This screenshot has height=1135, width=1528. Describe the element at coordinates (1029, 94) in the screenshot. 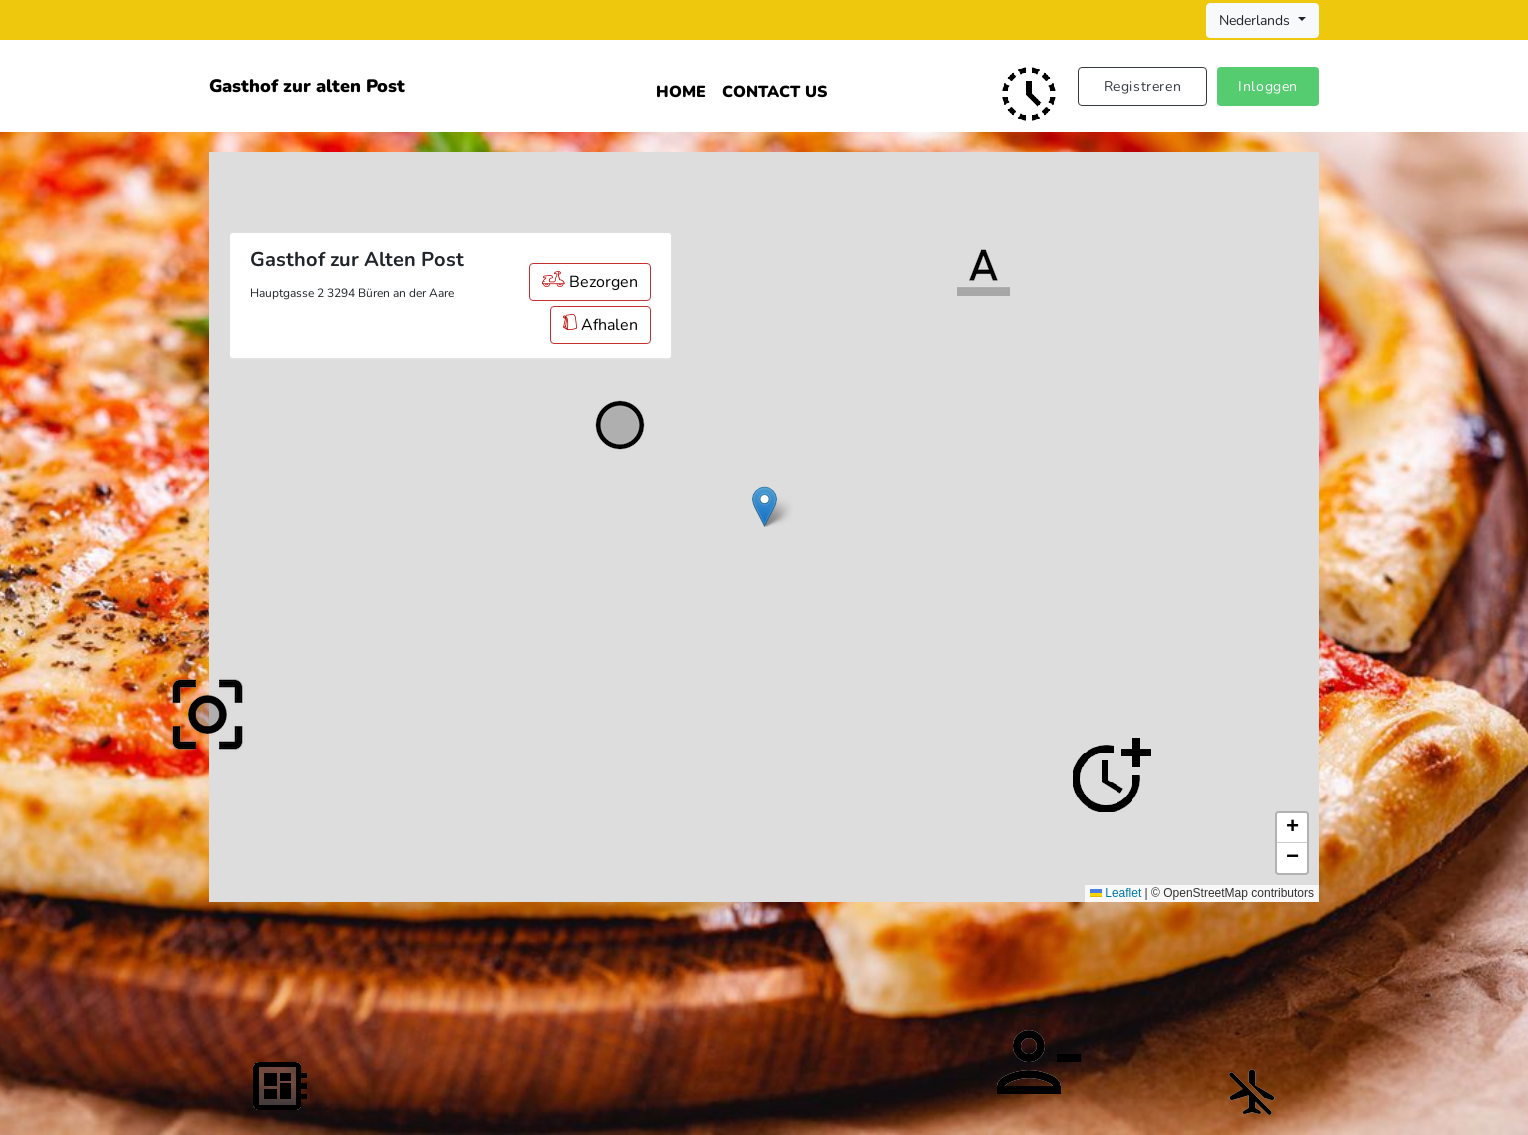

I see `indicates history tracking is disabled` at that location.